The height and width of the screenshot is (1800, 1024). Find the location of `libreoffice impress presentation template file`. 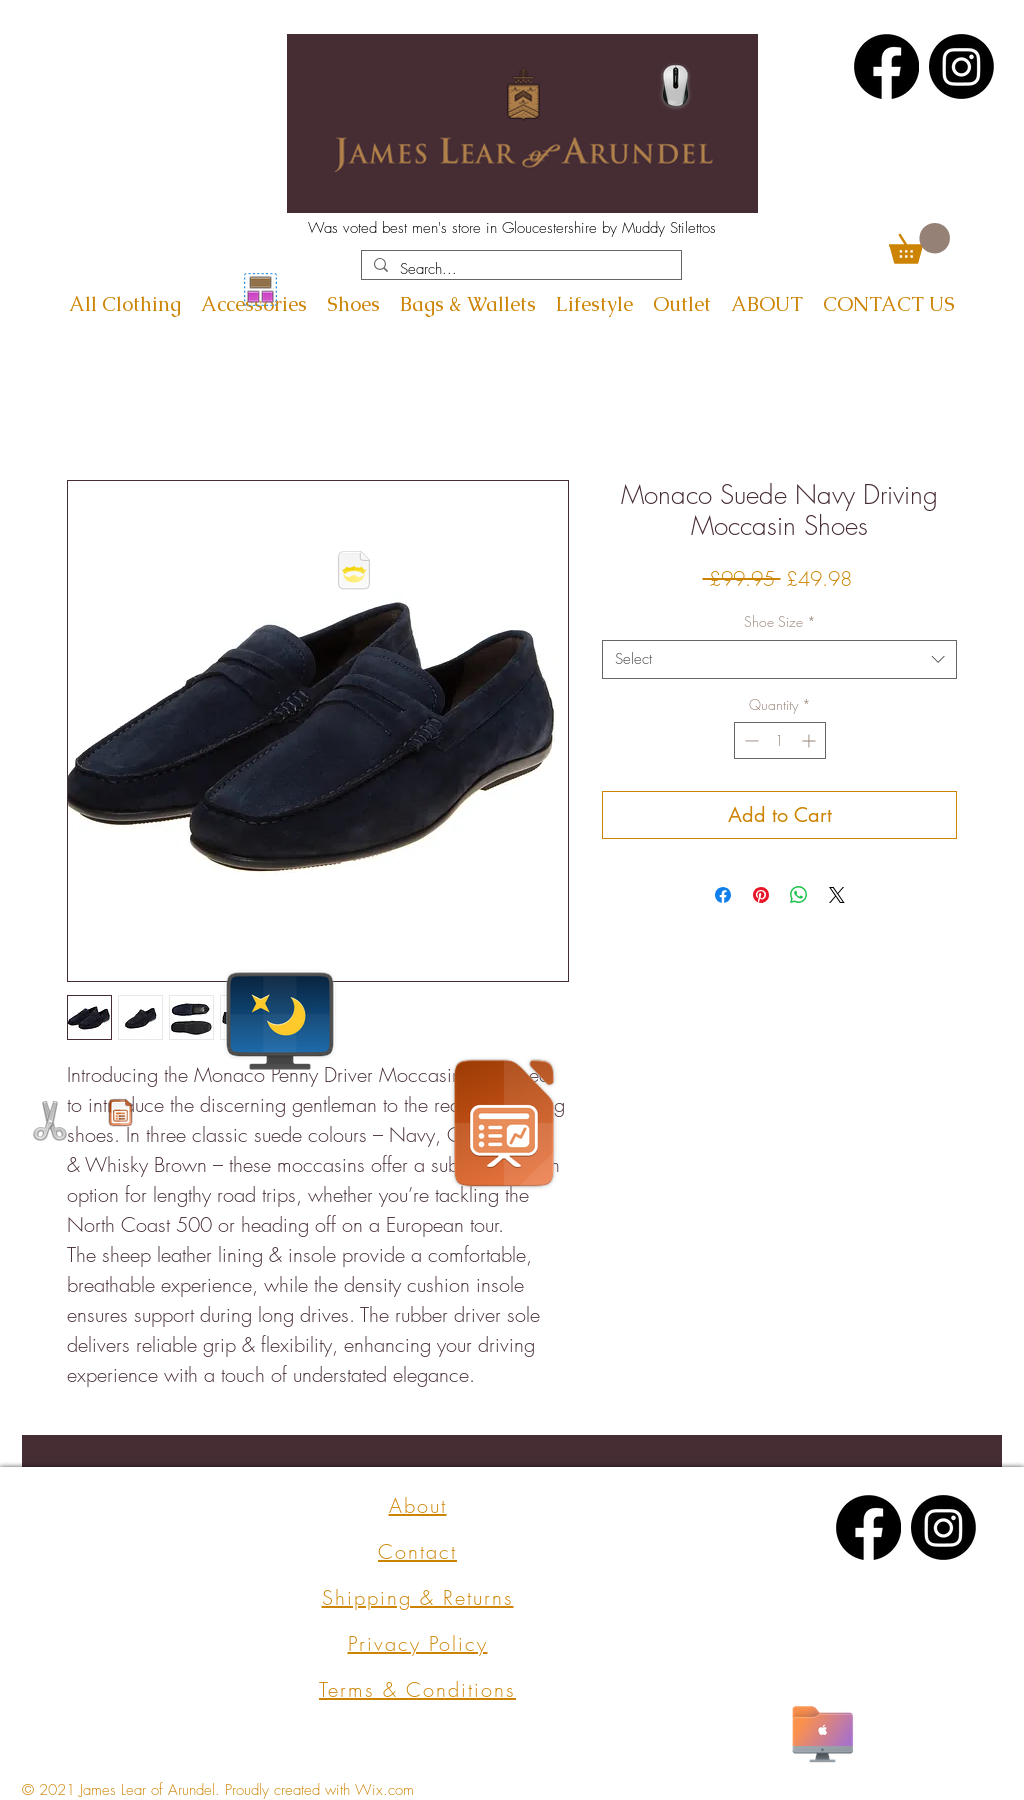

libreoffice impress presentation template file is located at coordinates (120, 1112).